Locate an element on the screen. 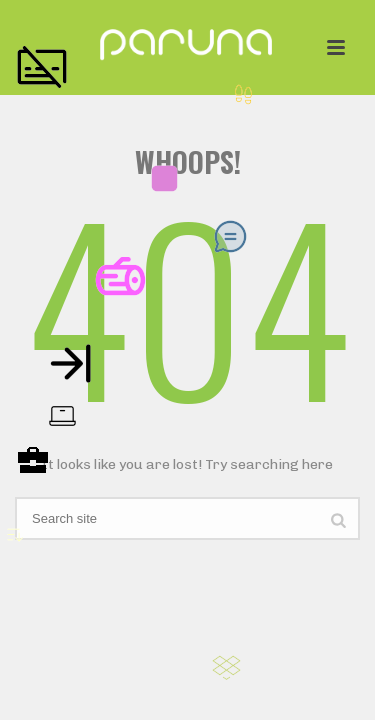 The image size is (375, 720). sort items in ascending order is located at coordinates (14, 534).